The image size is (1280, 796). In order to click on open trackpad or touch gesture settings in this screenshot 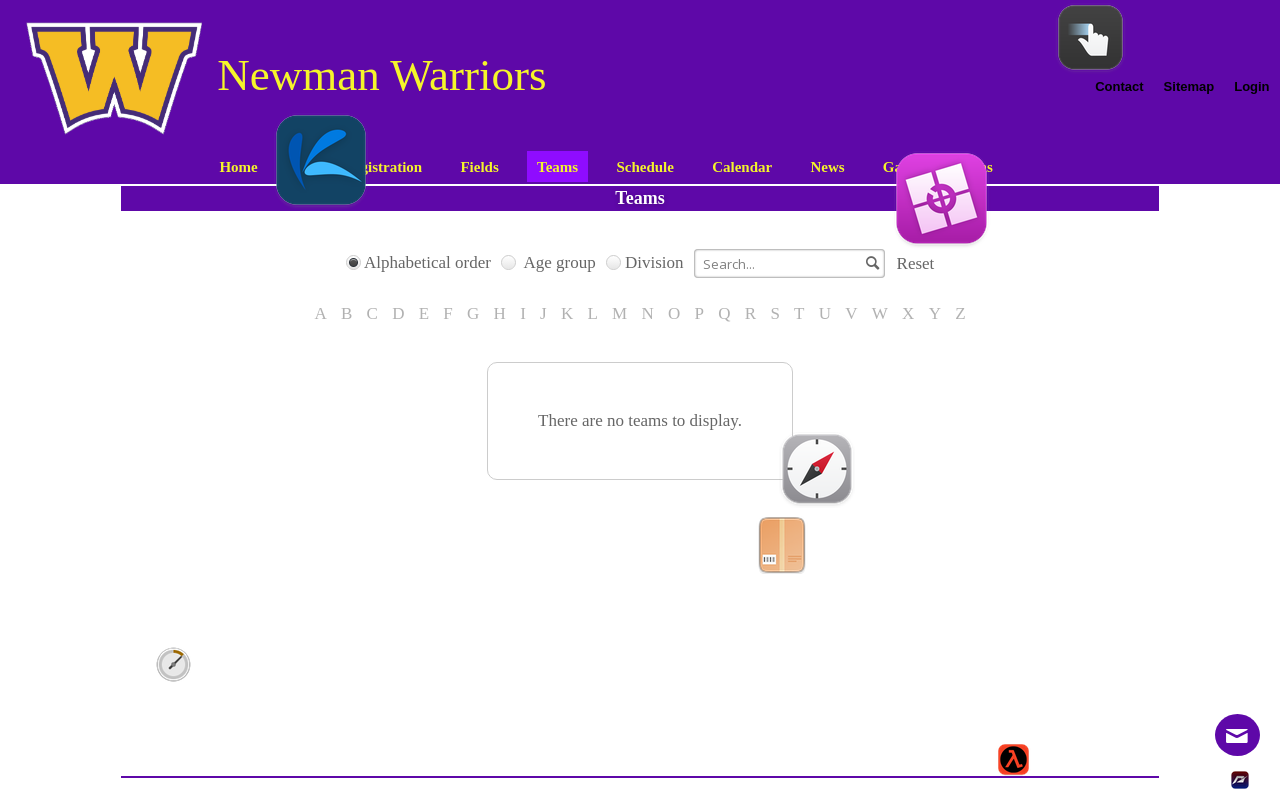, I will do `click(1090, 38)`.